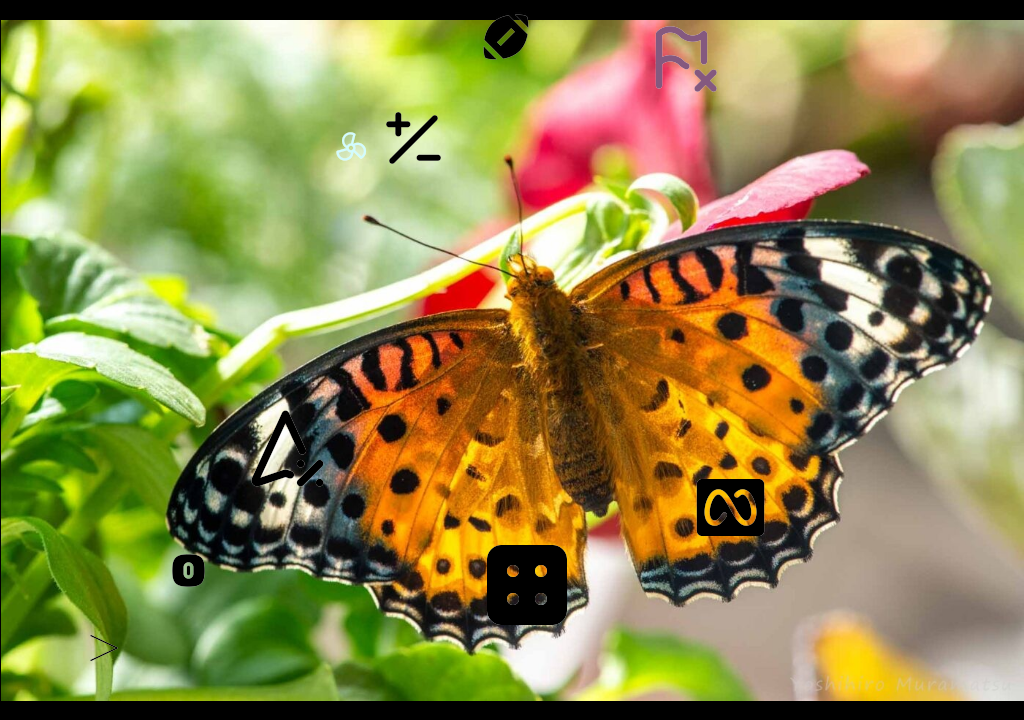 This screenshot has width=1024, height=720. I want to click on toggle between adding and subtracting values, so click(413, 139).